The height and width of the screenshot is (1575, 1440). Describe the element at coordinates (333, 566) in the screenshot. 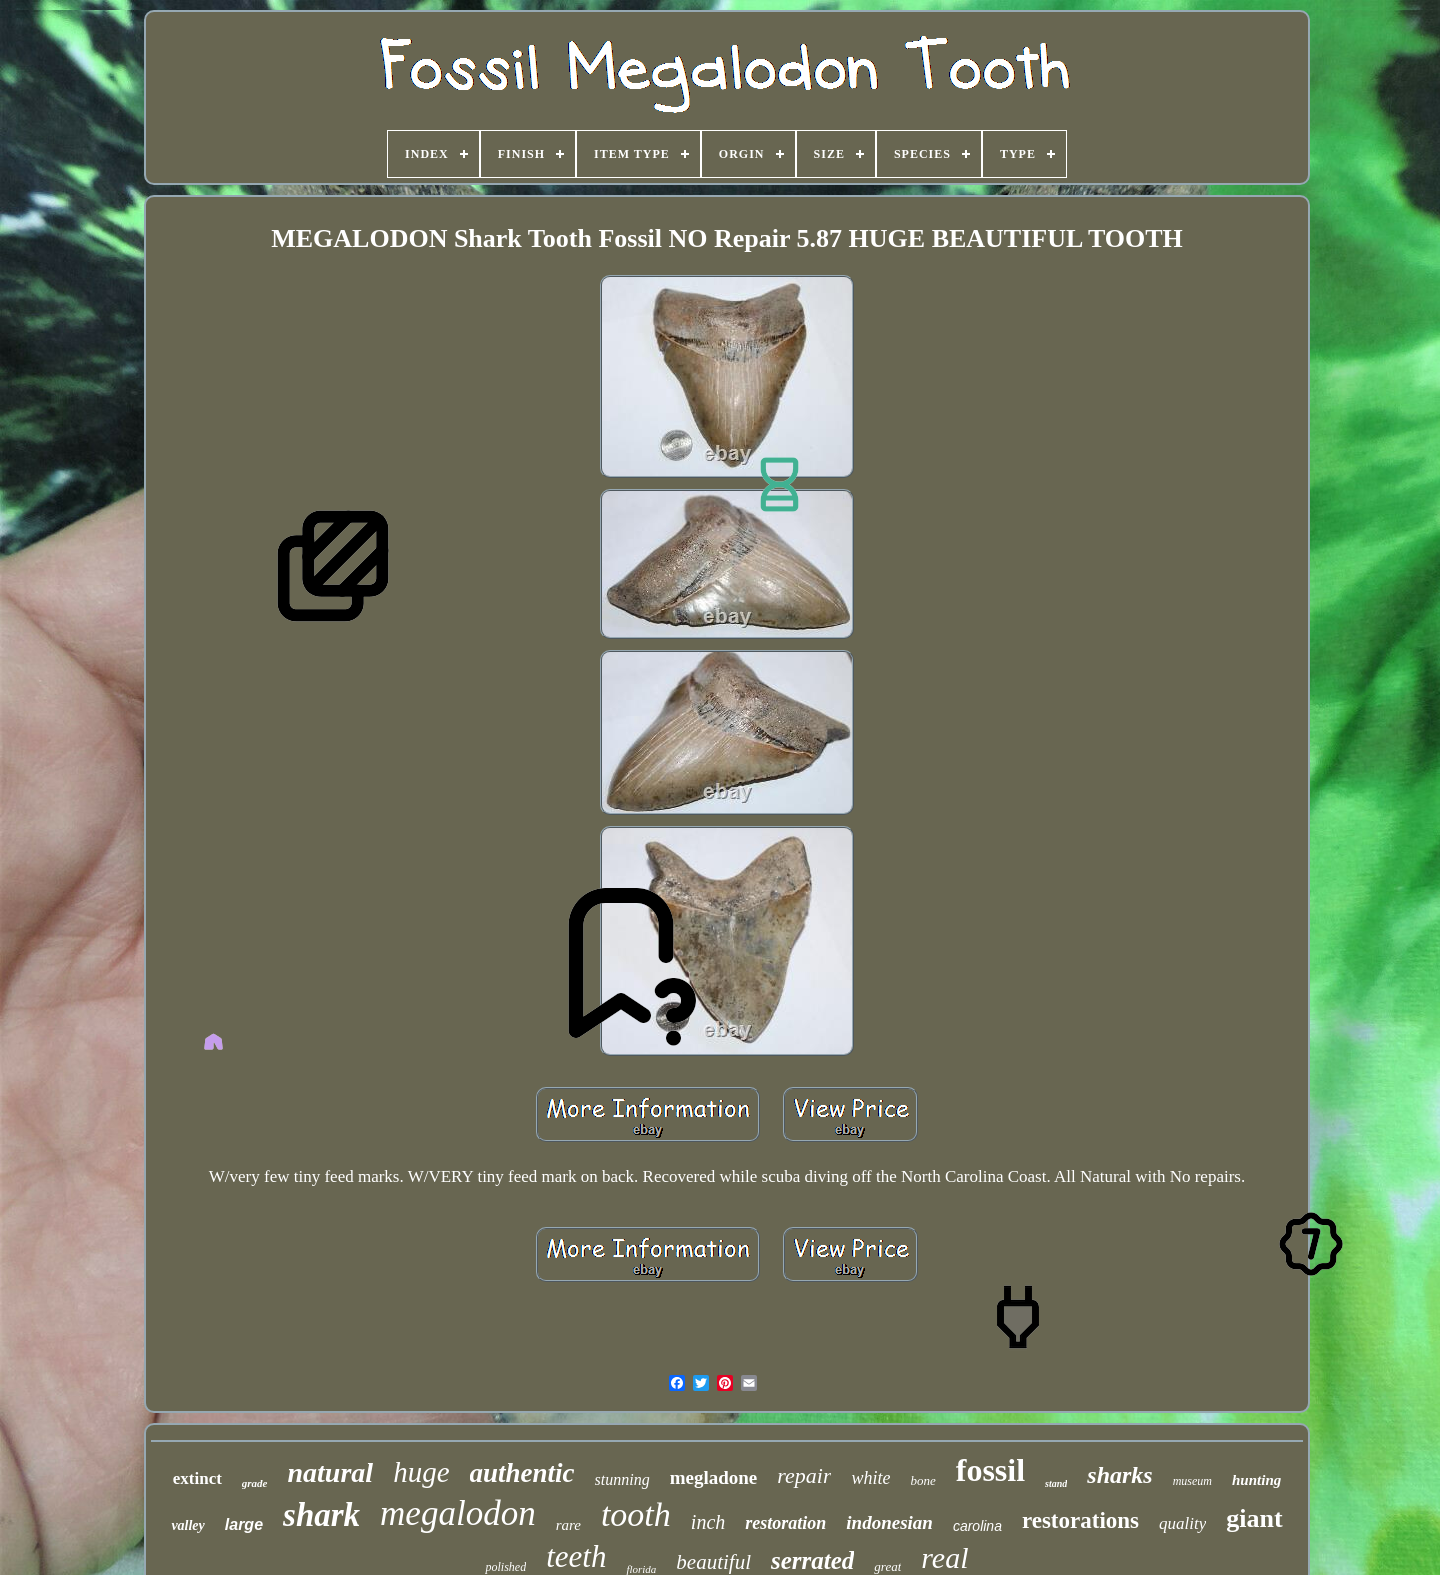

I see `view selected layers in a design tool` at that location.